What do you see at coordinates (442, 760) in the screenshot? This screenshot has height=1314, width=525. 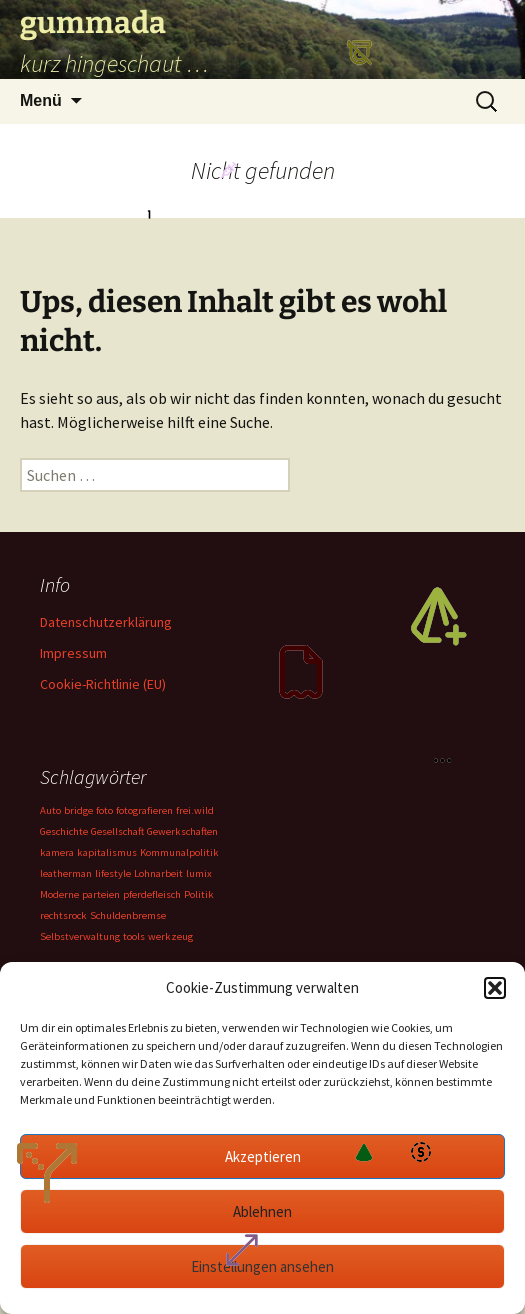 I see `access more options or actions` at bounding box center [442, 760].